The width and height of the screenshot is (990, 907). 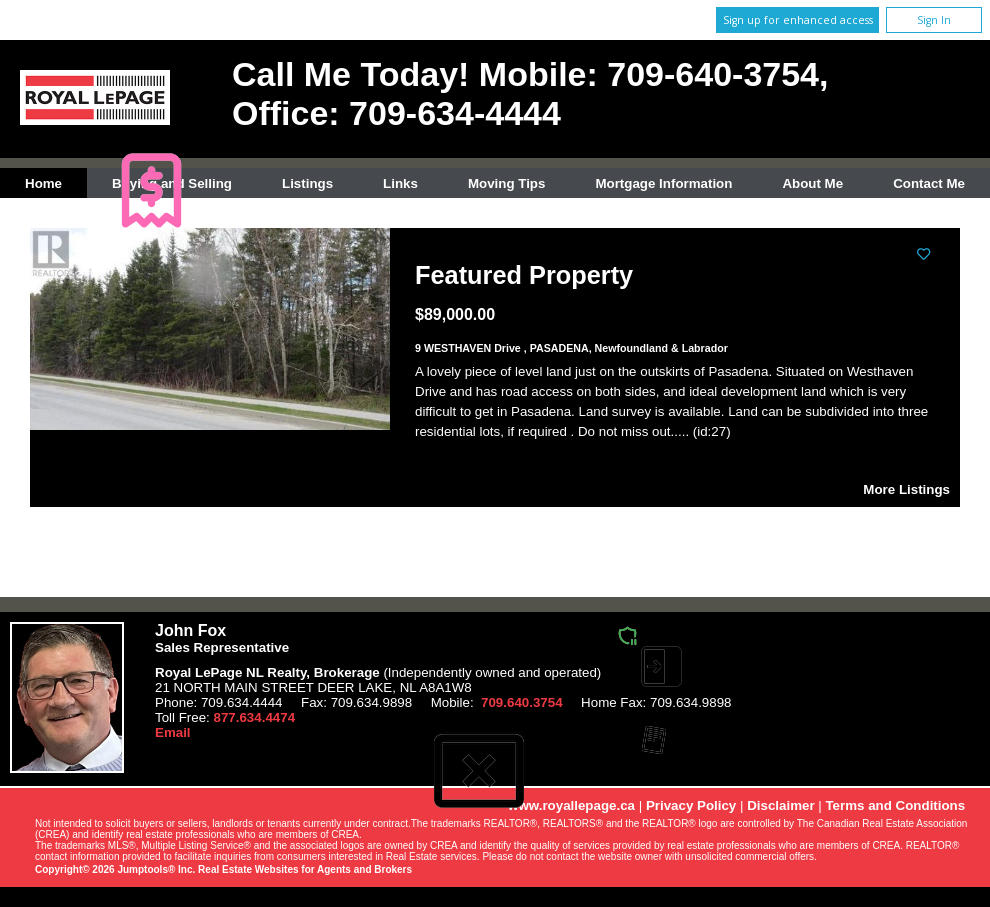 What do you see at coordinates (661, 666) in the screenshot?
I see `dock panel to the right side of the editor` at bounding box center [661, 666].